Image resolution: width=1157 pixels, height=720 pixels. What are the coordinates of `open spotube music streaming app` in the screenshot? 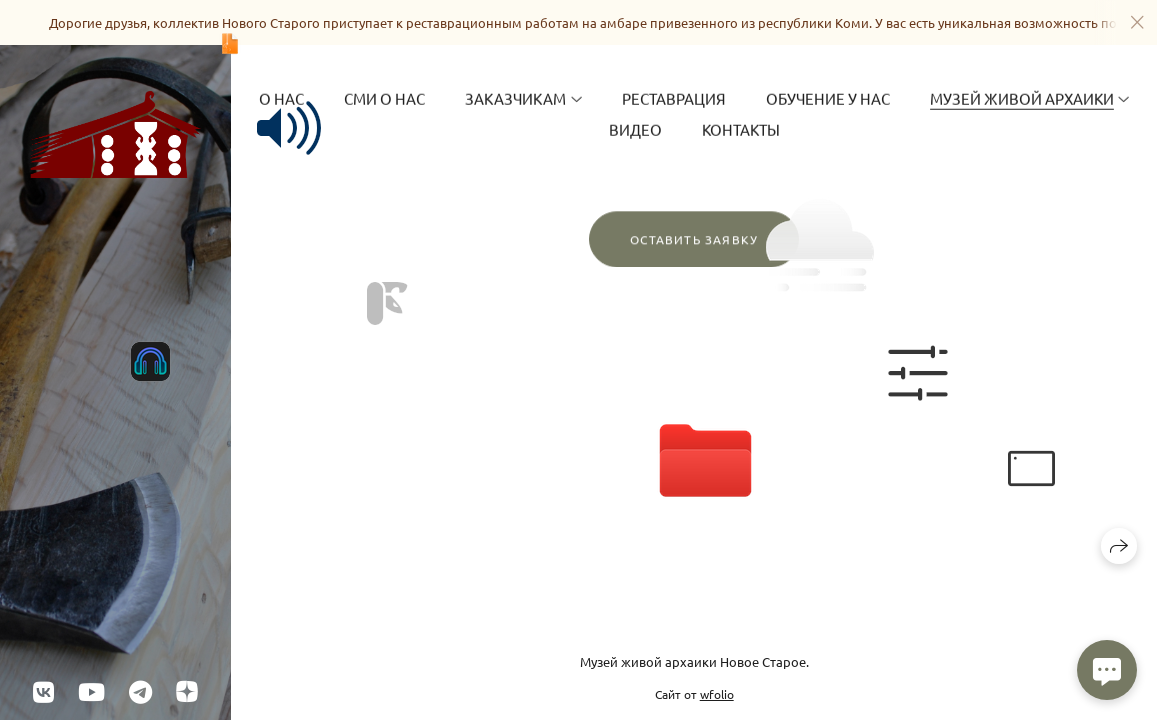 It's located at (150, 361).